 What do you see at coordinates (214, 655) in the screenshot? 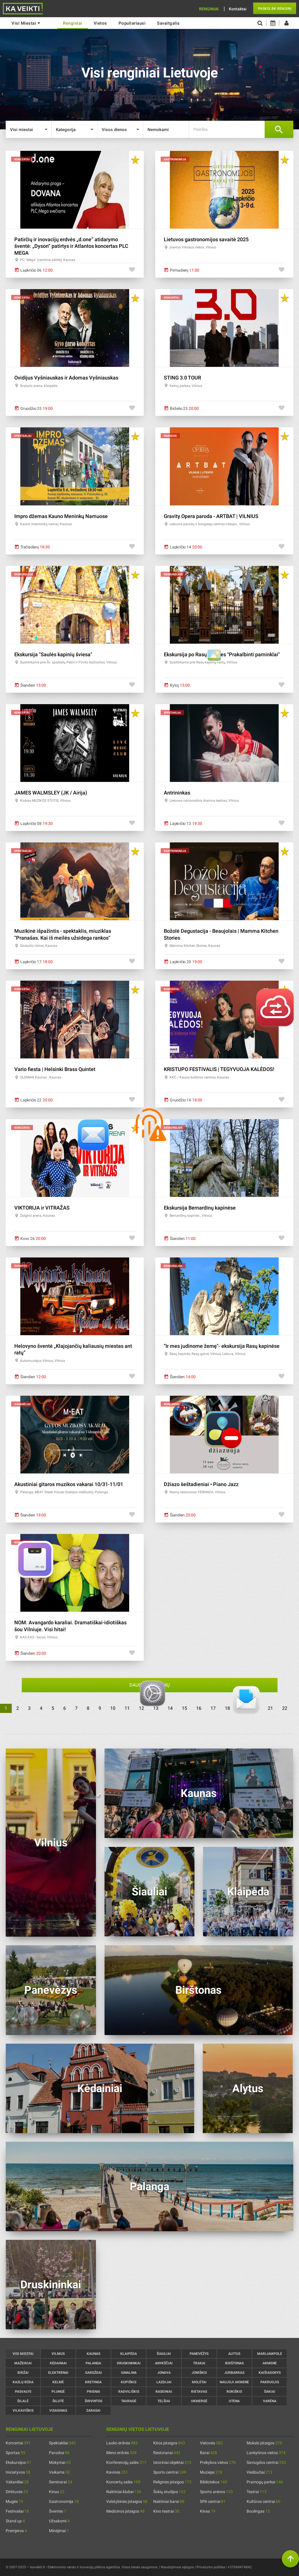
I see `open the photos app` at bounding box center [214, 655].